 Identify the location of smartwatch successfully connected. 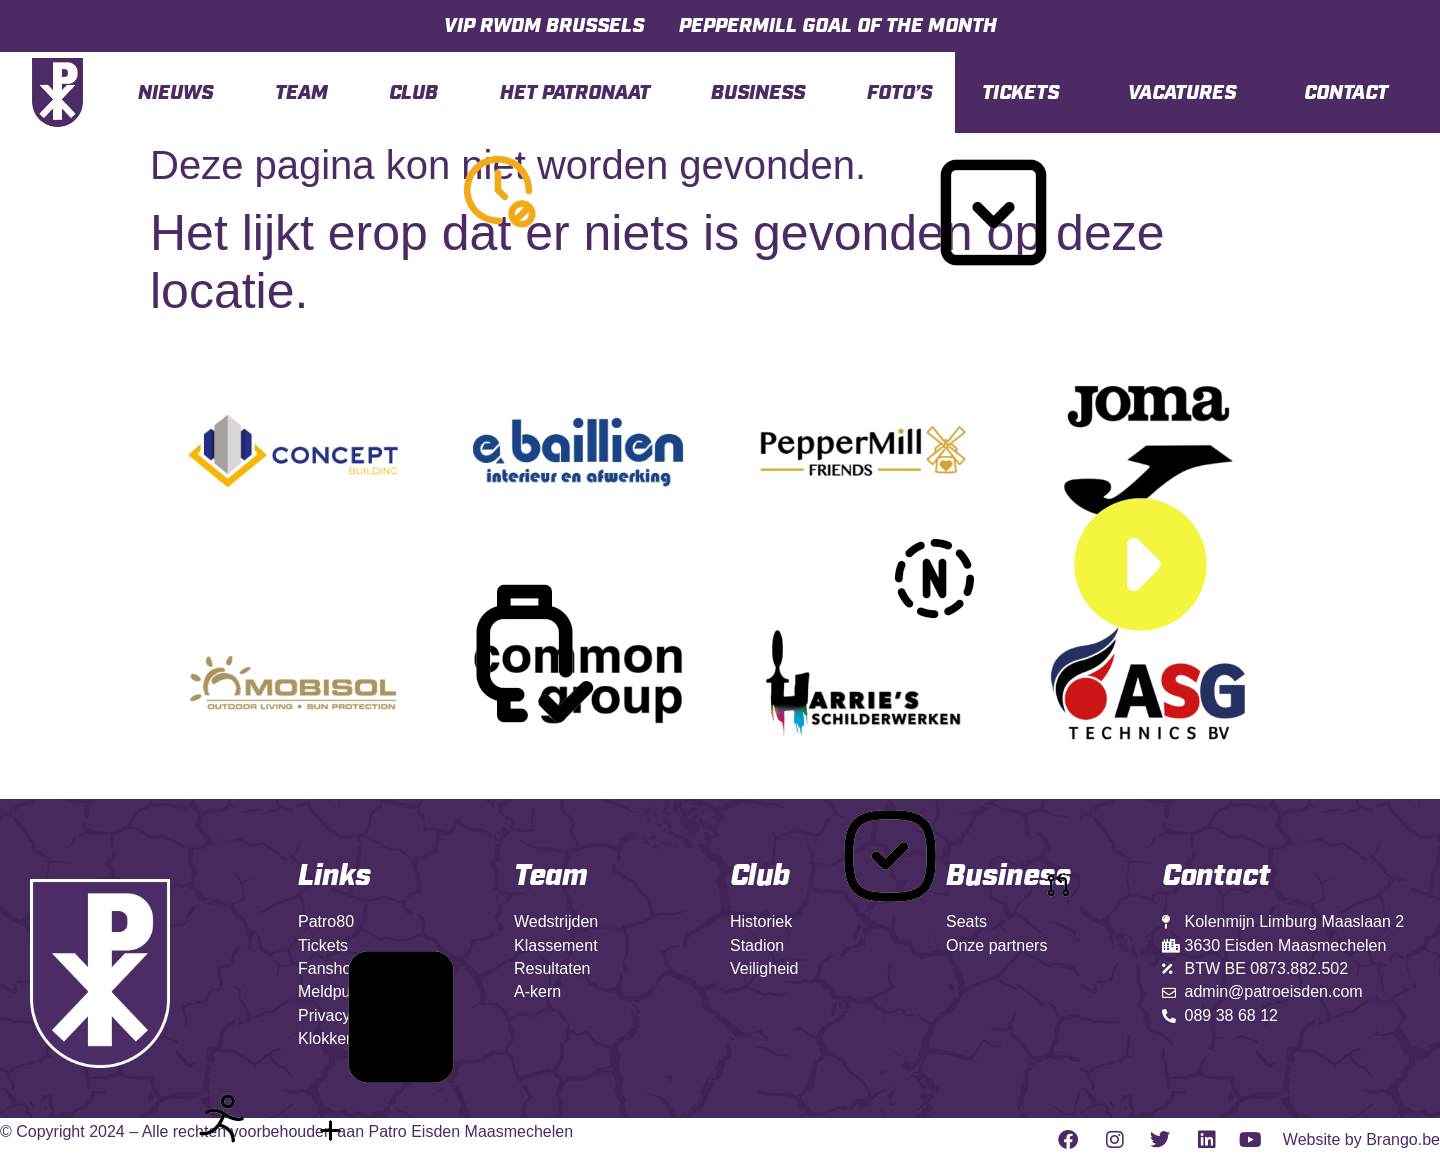
(524, 653).